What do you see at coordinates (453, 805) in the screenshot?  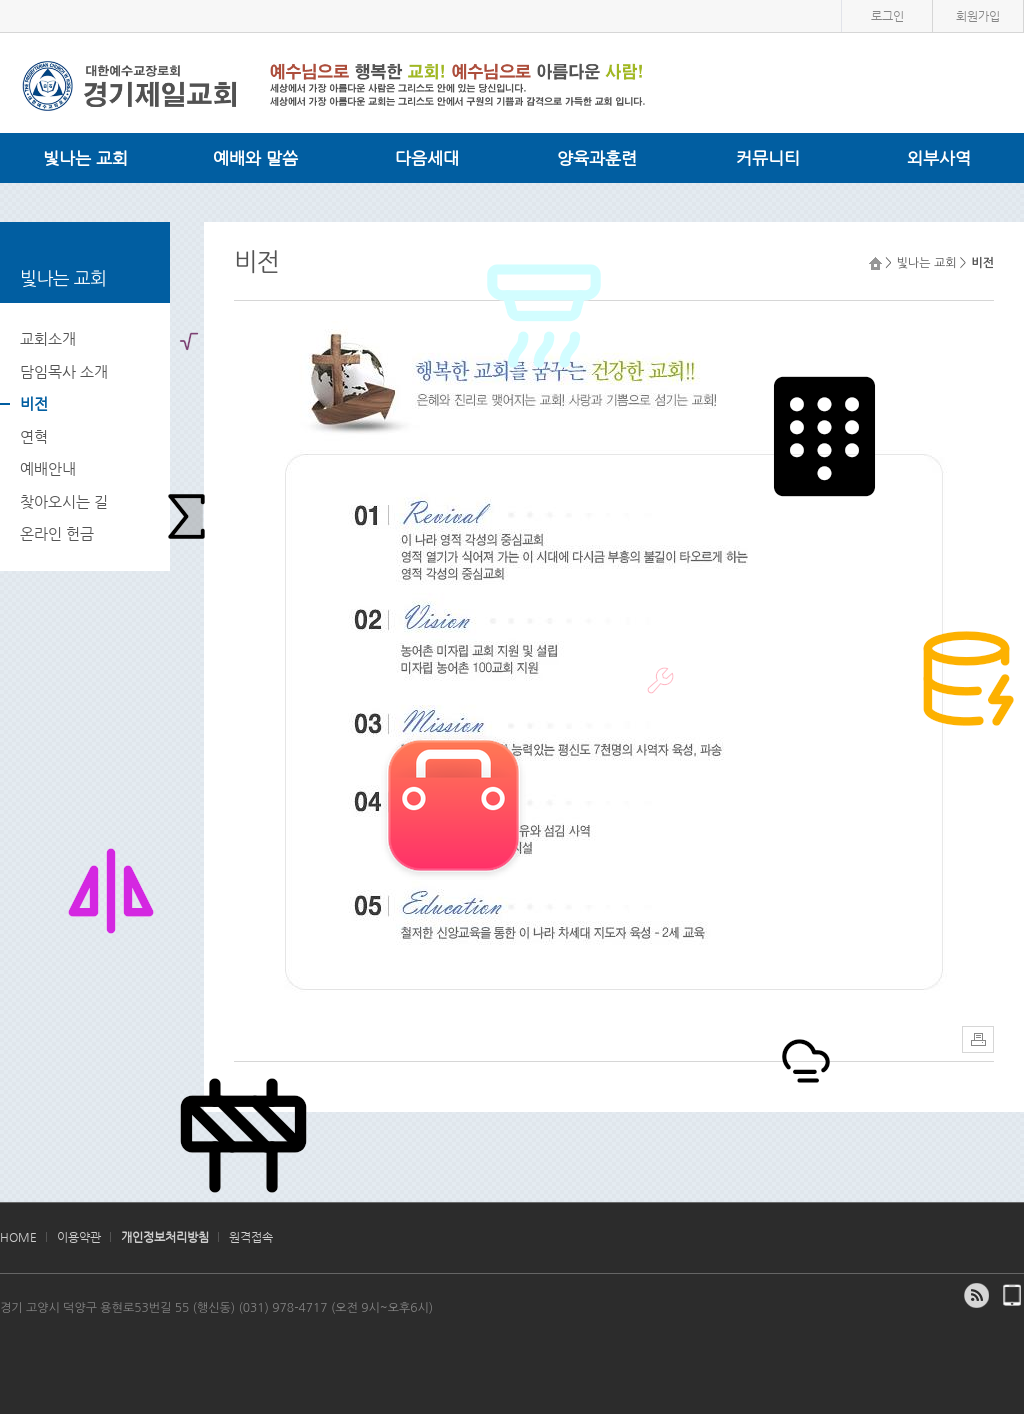 I see `access system utilities and tools` at bounding box center [453, 805].